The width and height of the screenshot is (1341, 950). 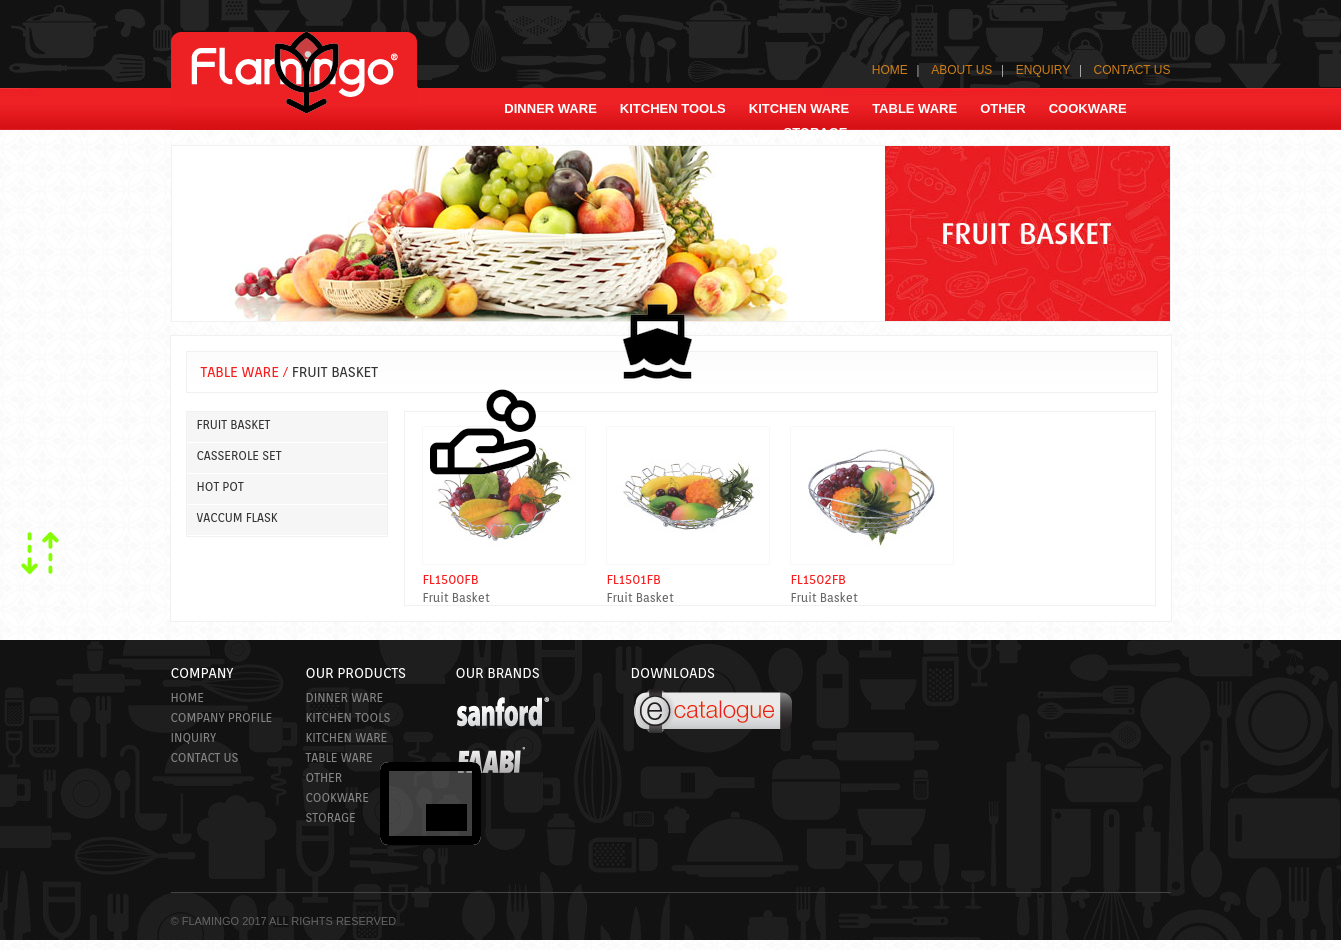 I want to click on make a payment or donation, so click(x=486, y=435).